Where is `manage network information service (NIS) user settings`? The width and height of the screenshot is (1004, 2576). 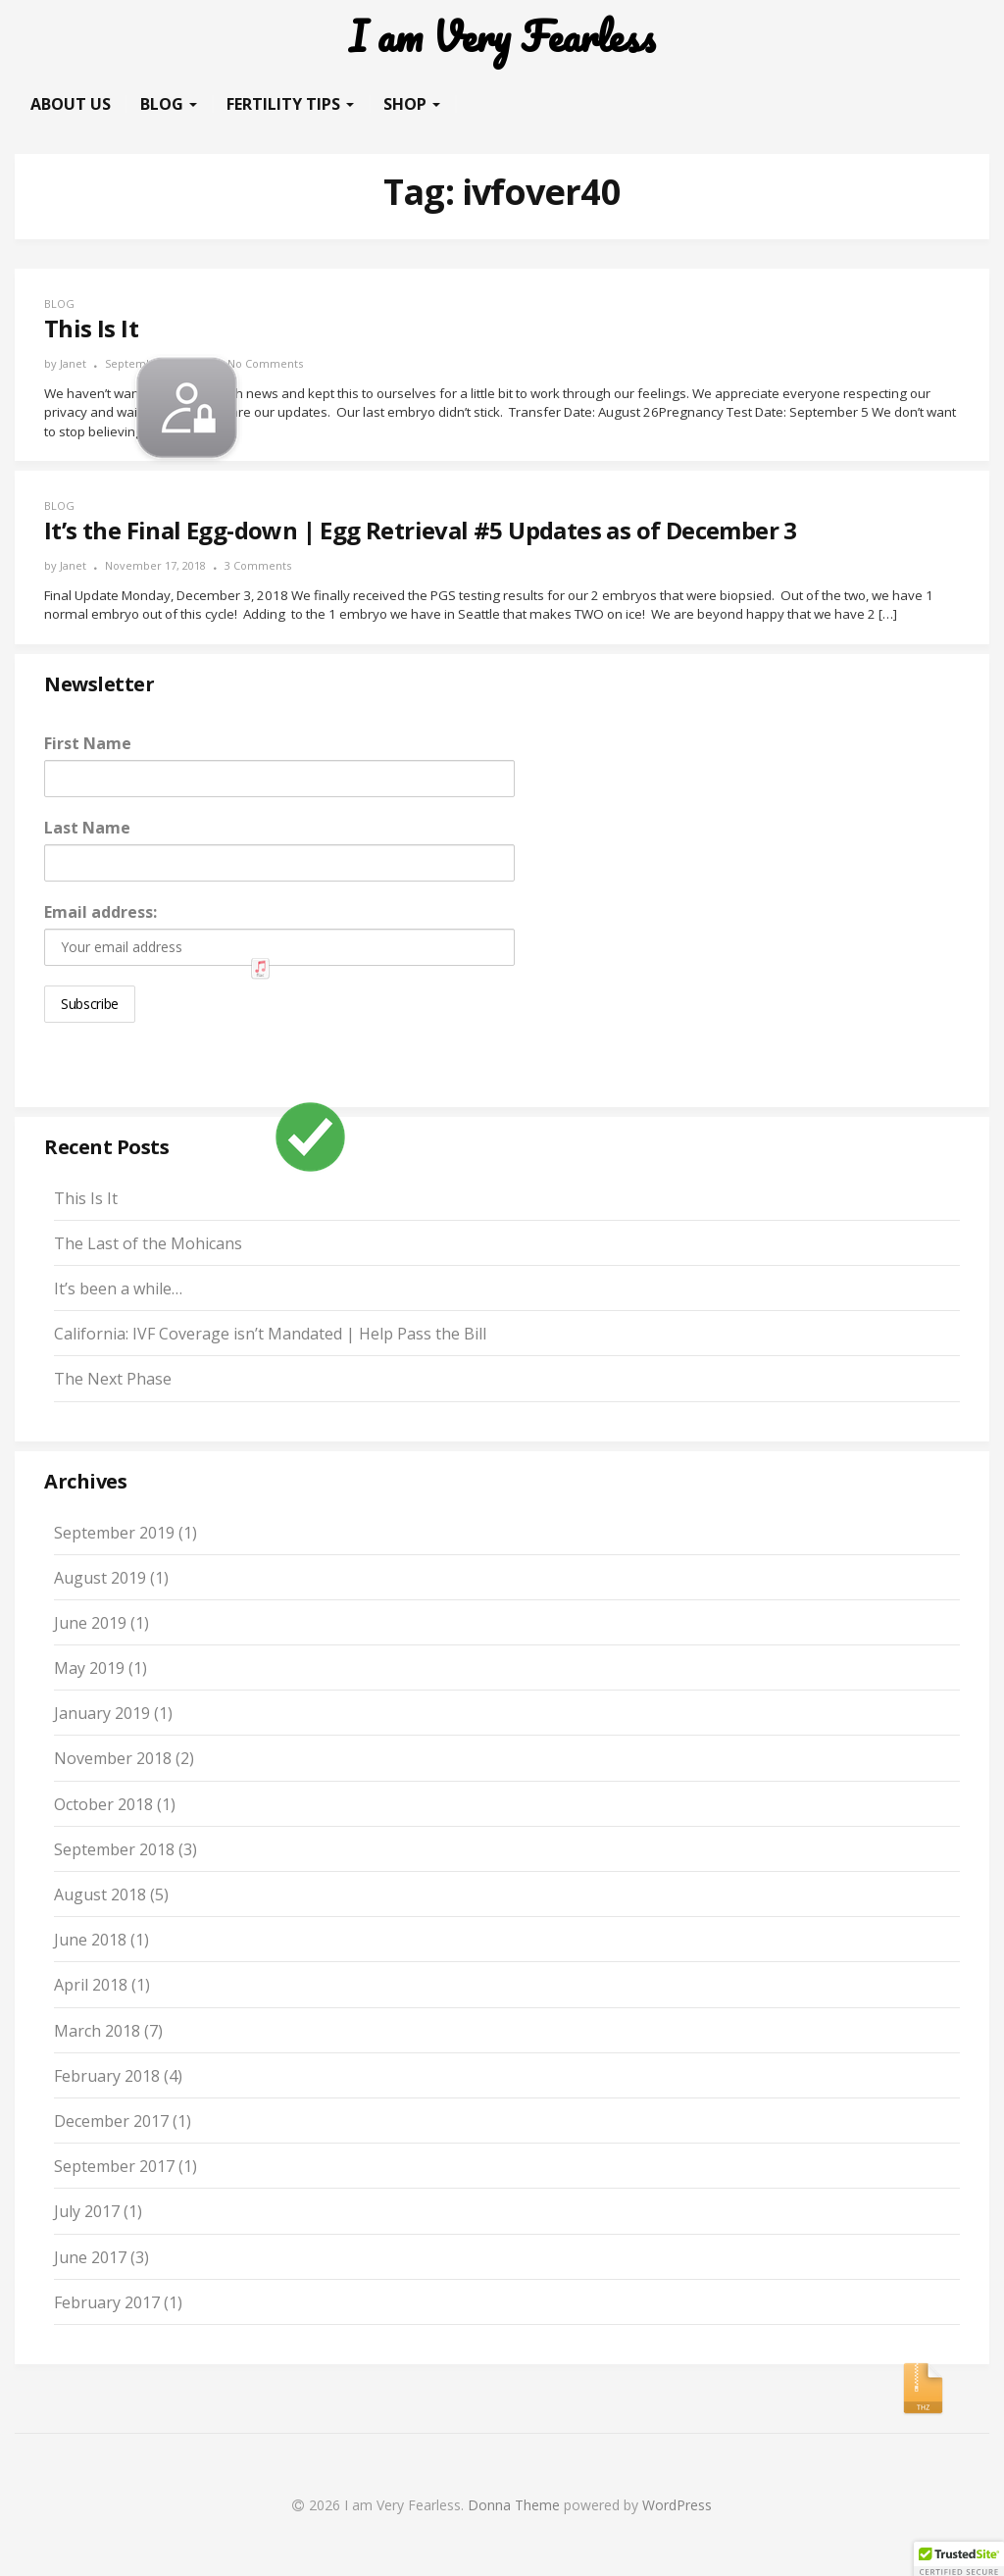 manage network information service (NIS) user settings is located at coordinates (186, 409).